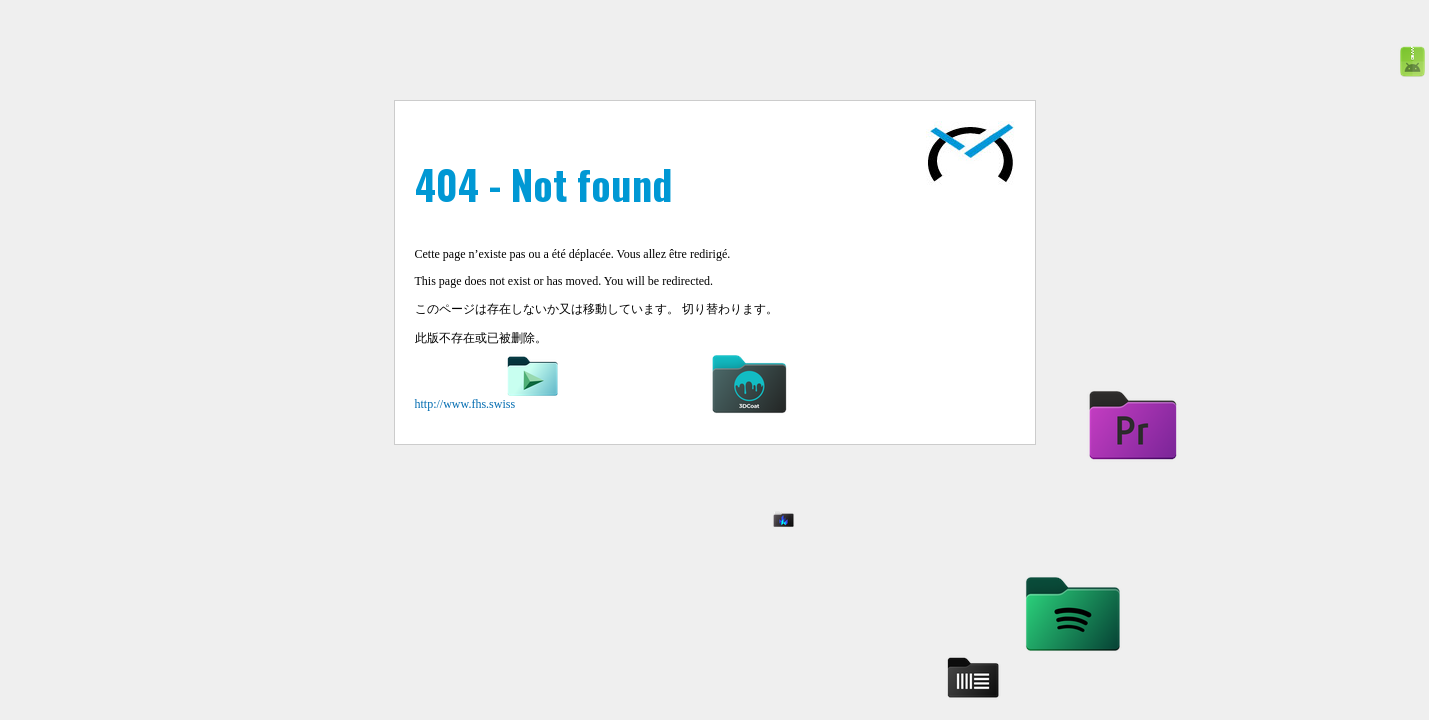 Image resolution: width=1429 pixels, height=720 pixels. What do you see at coordinates (1412, 61) in the screenshot?
I see `an android application package file (apk)` at bounding box center [1412, 61].